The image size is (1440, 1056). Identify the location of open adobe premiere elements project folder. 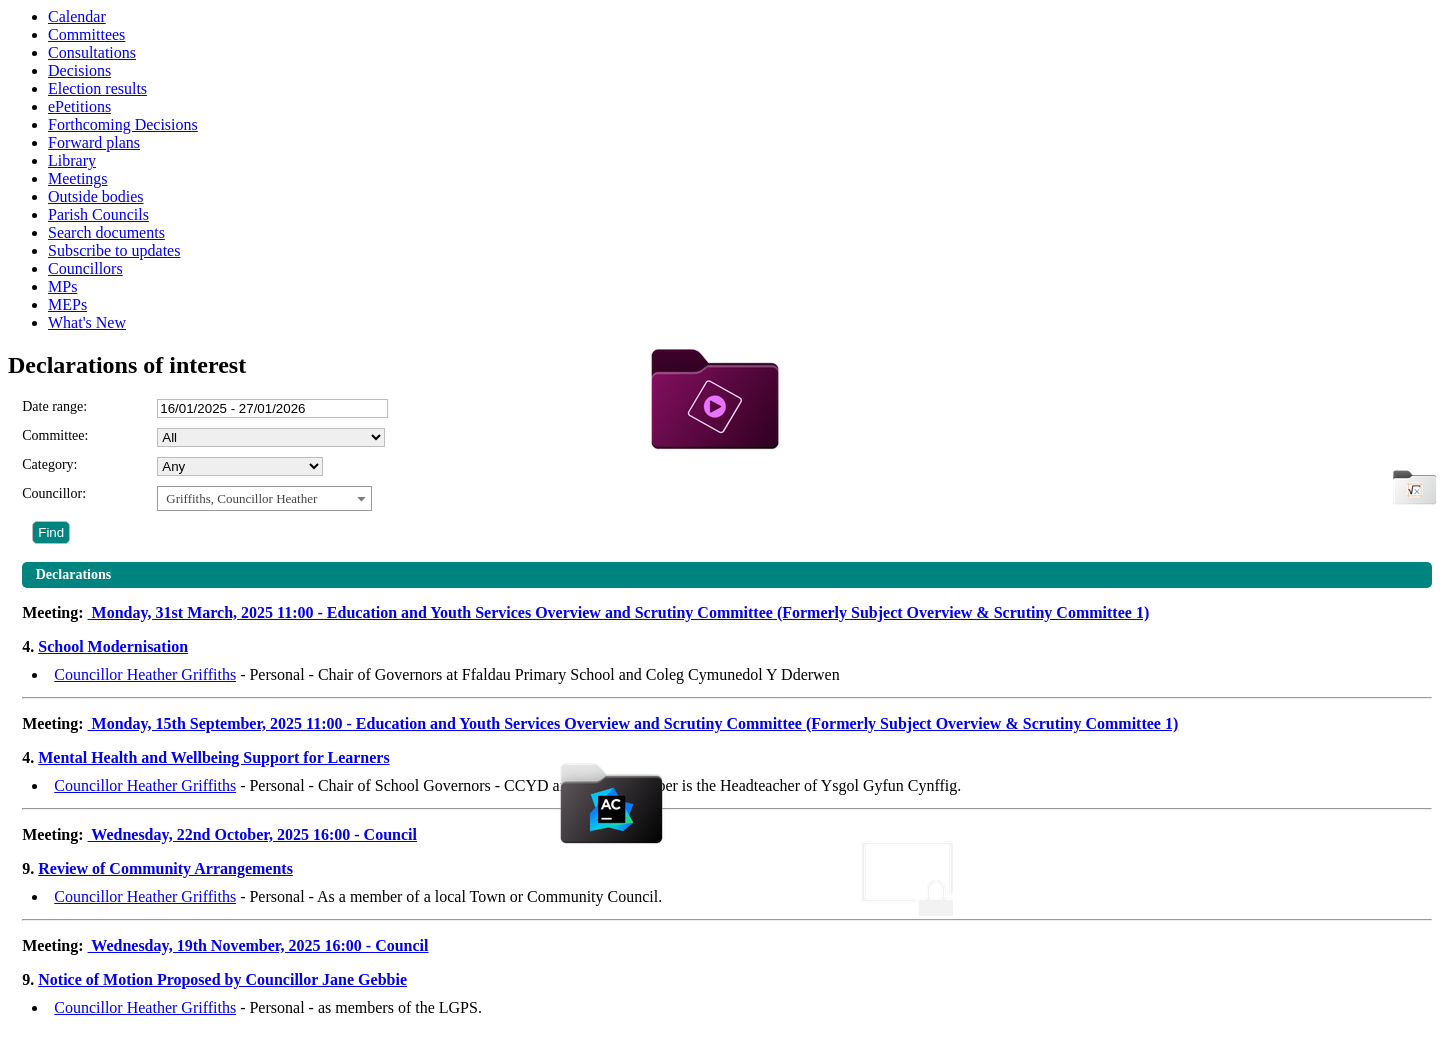
(714, 402).